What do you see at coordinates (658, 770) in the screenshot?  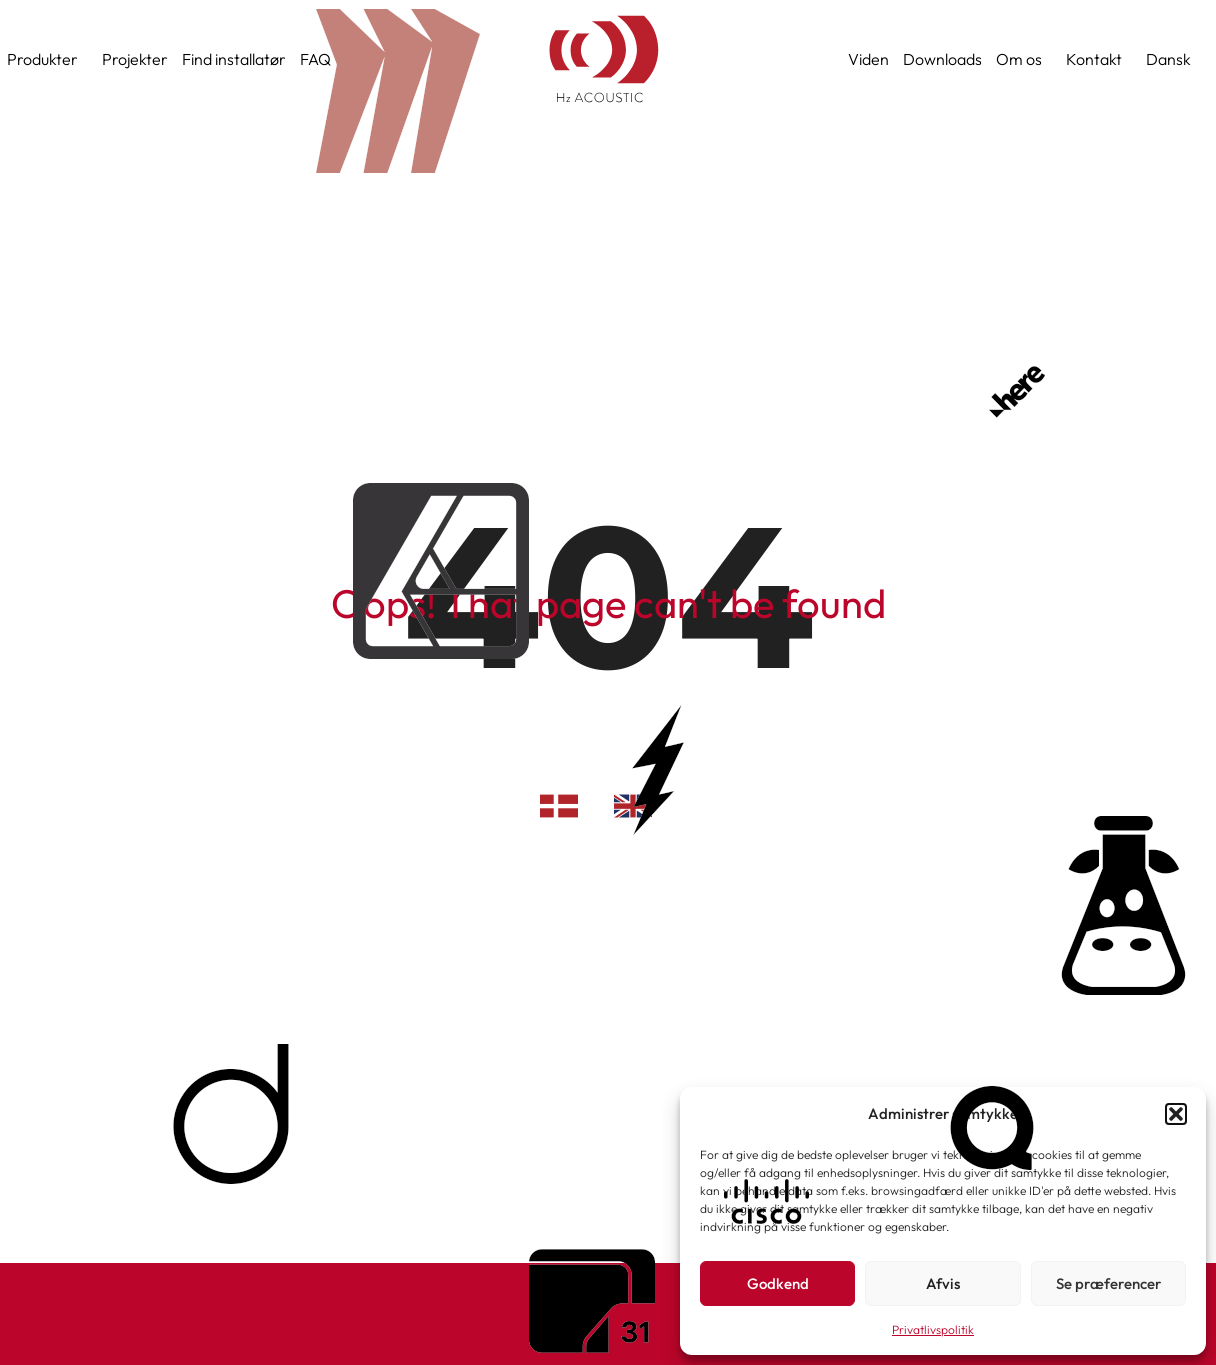 I see `hotwire brand logo` at bounding box center [658, 770].